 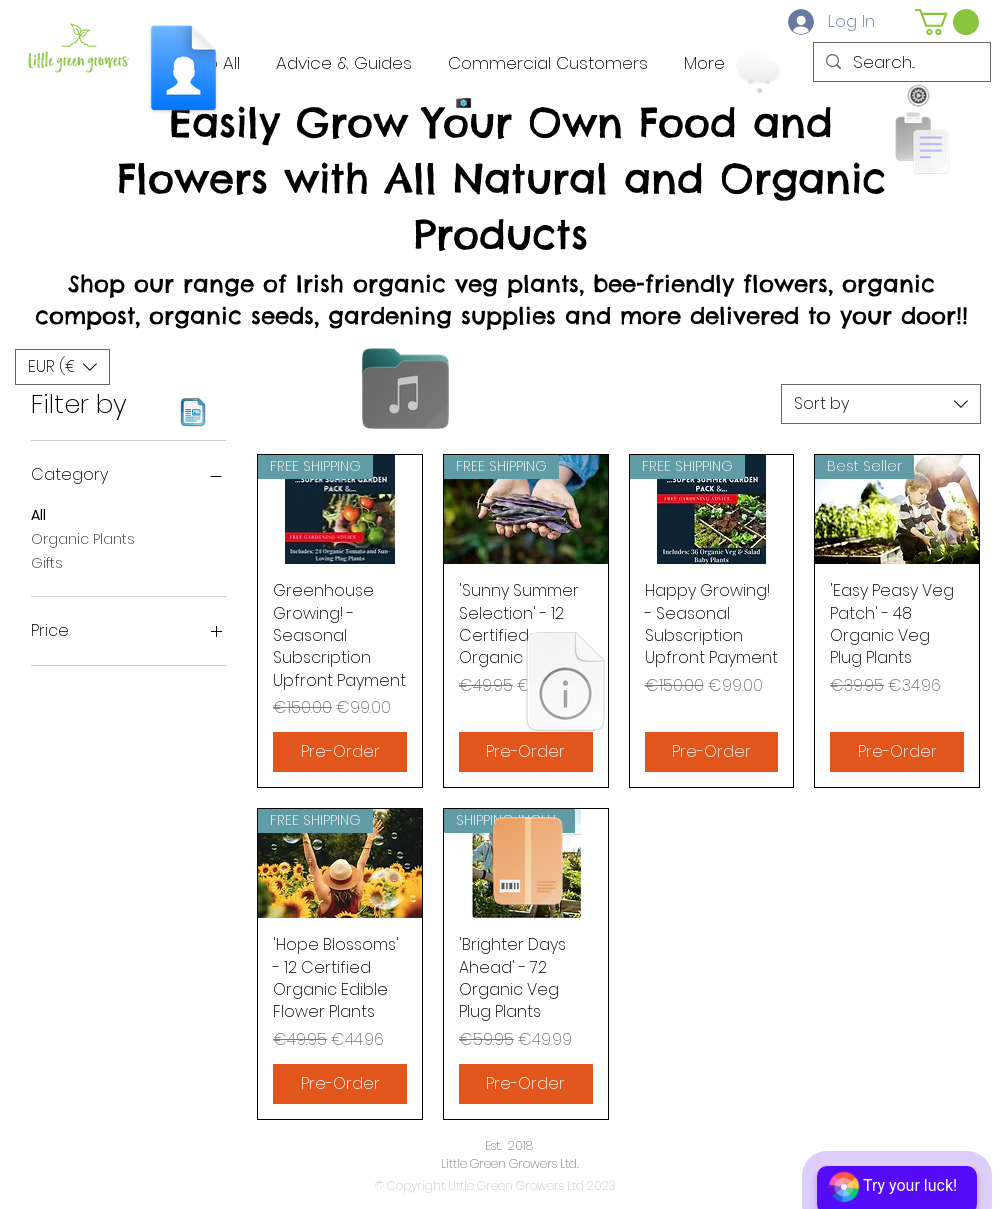 What do you see at coordinates (922, 143) in the screenshot?
I see `paste content from clipboard` at bounding box center [922, 143].